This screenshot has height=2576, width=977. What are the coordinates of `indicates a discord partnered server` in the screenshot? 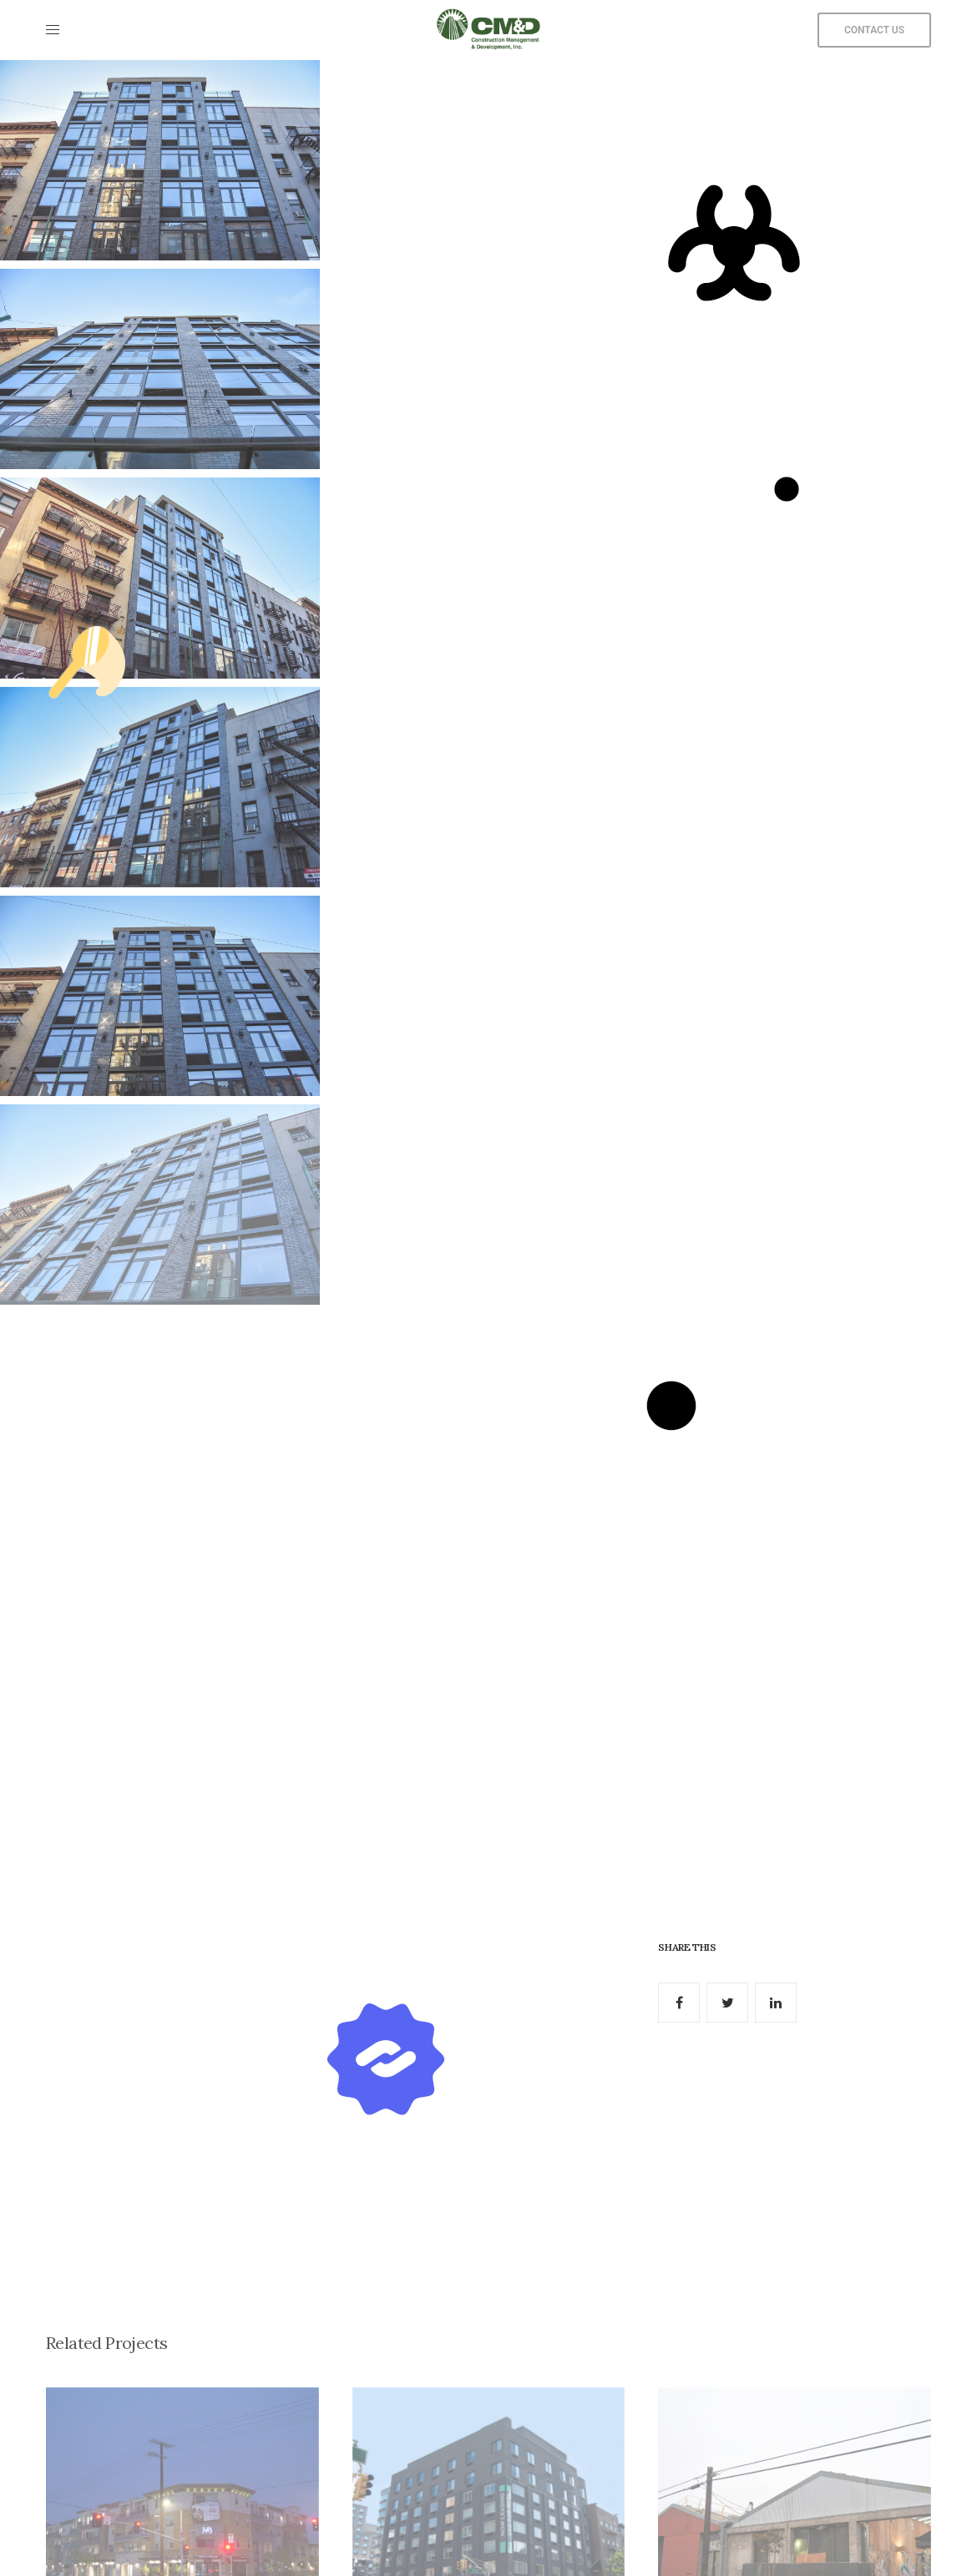 It's located at (386, 2059).